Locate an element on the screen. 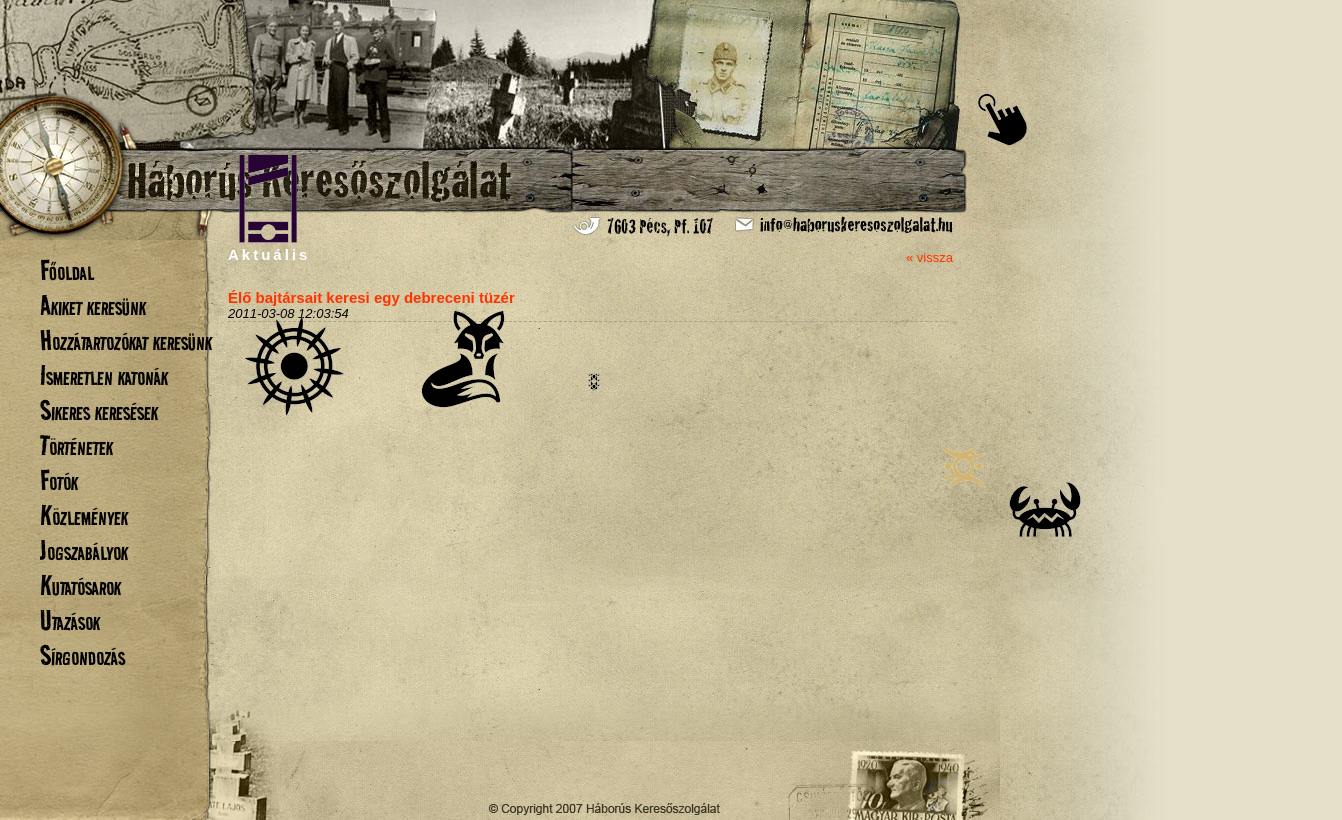 This screenshot has width=1342, height=820. indicates a failed or unsuccessful game action is located at coordinates (1045, 511).